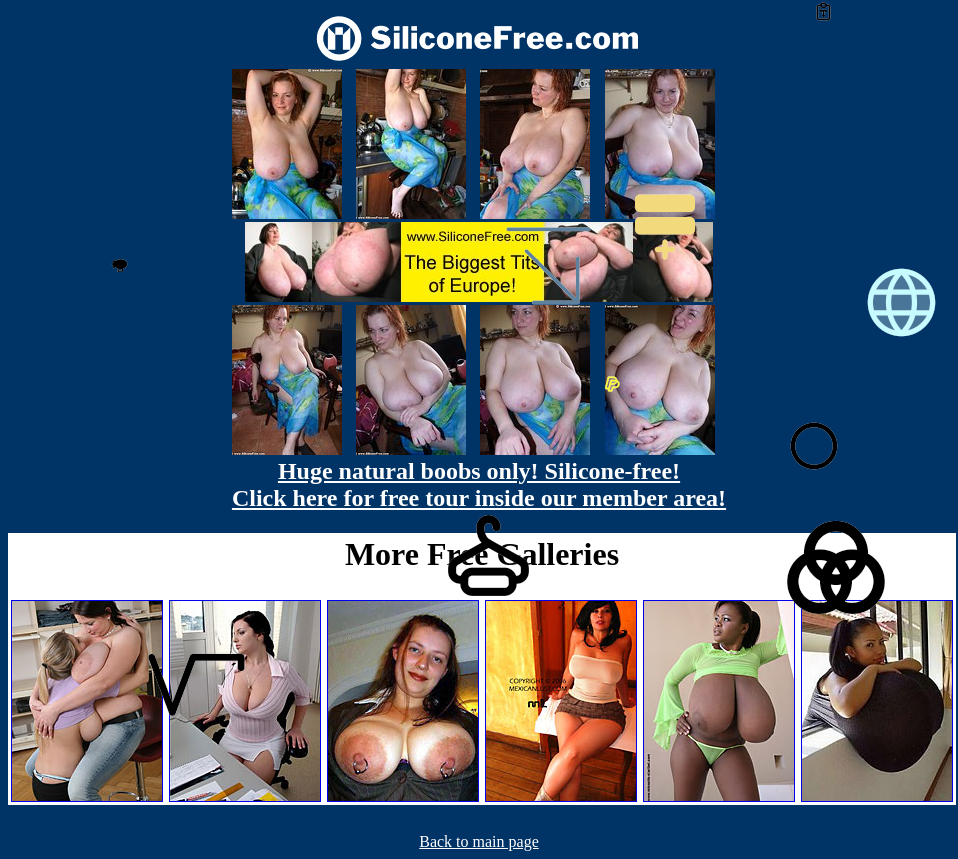 This screenshot has height=859, width=958. Describe the element at coordinates (901, 302) in the screenshot. I see `access website or browse the internet` at that location.